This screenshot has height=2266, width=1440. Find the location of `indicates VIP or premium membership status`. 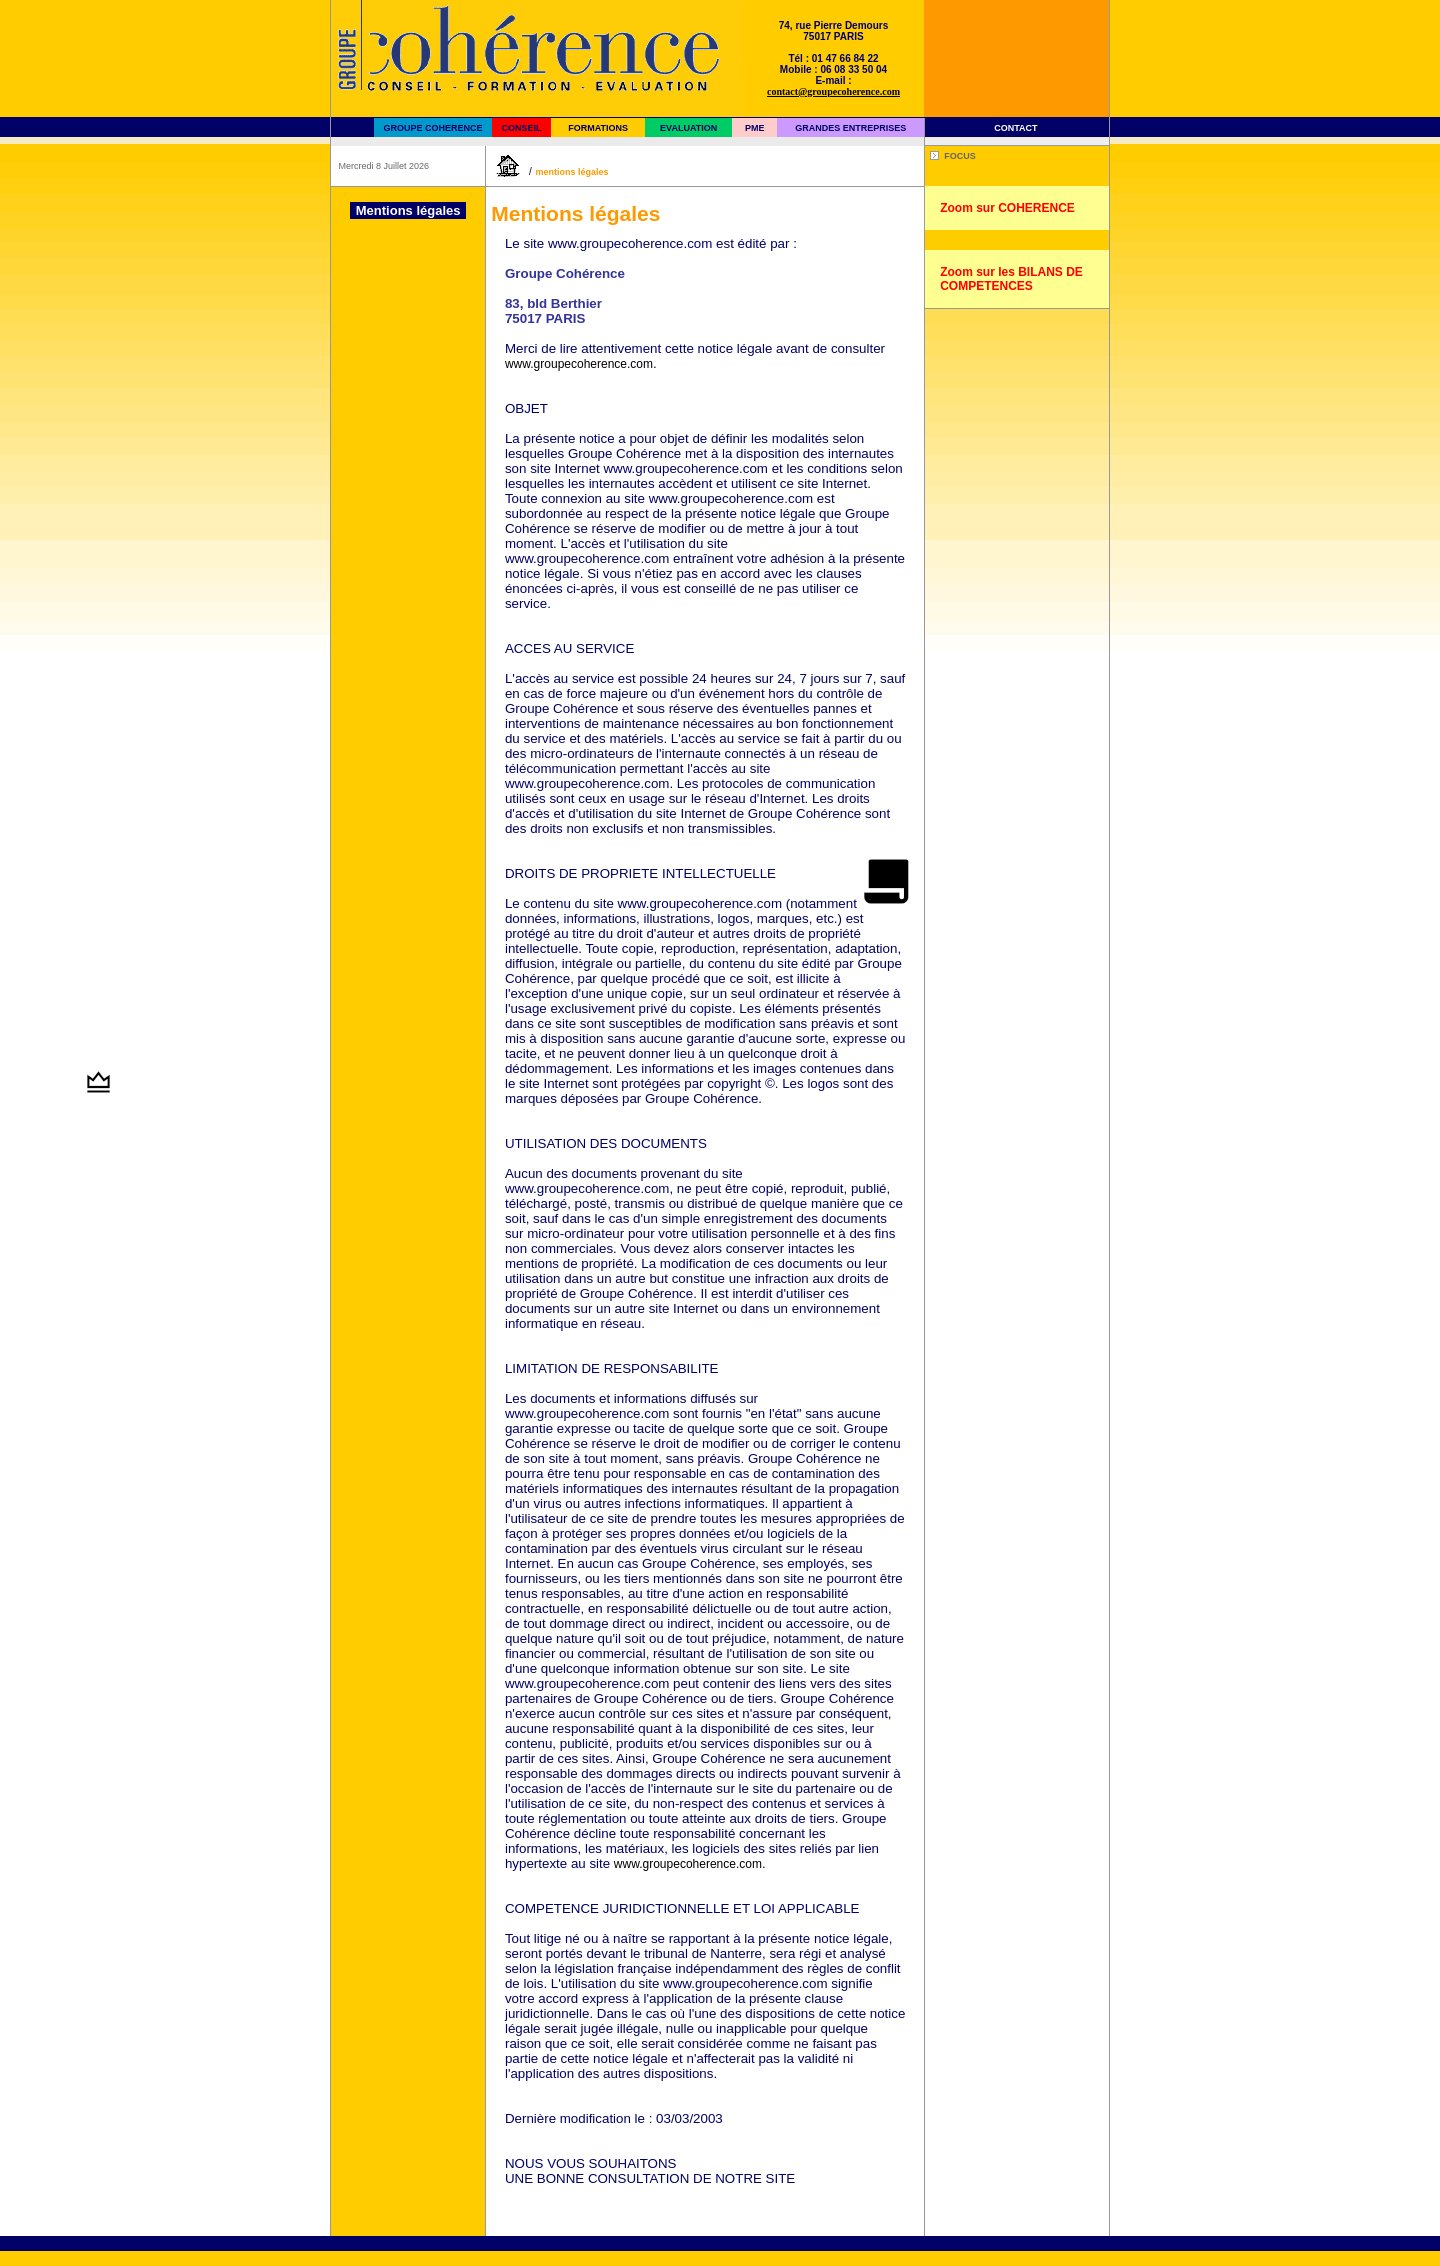

indicates VIP or premium membership status is located at coordinates (98, 1082).